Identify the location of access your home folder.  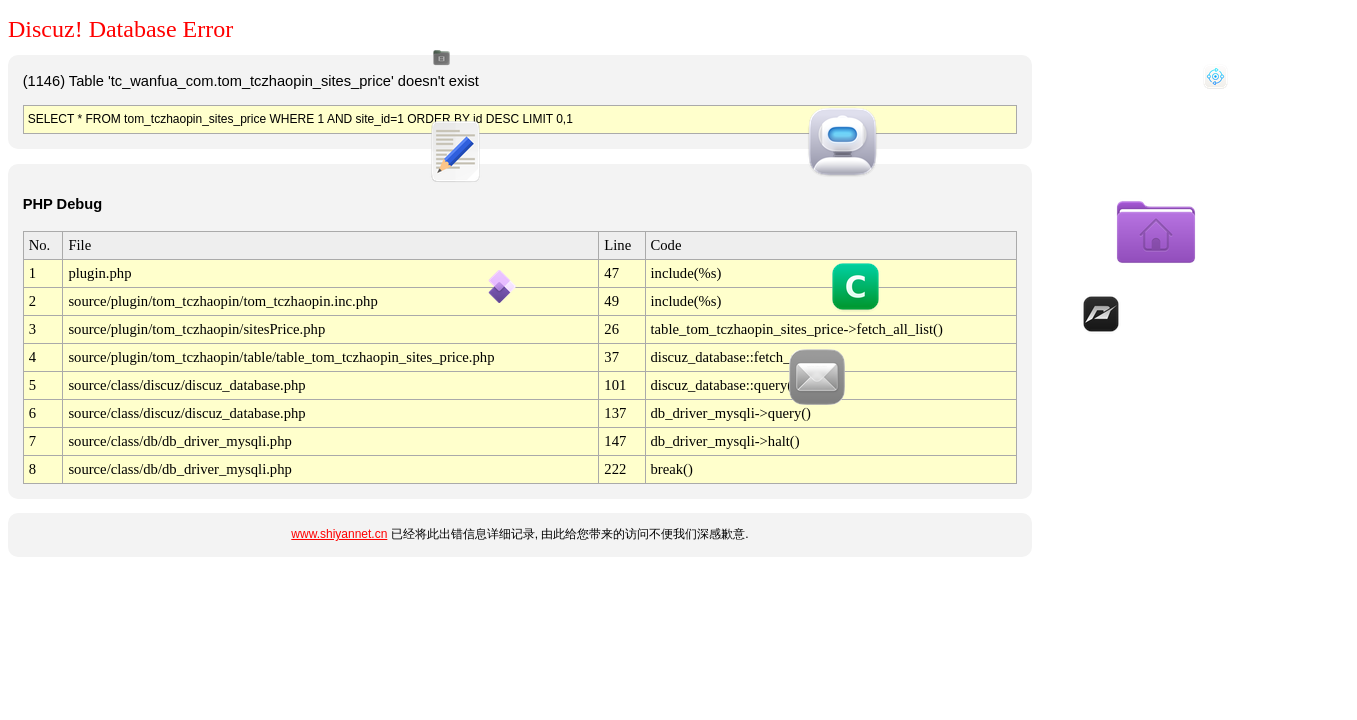
(1156, 232).